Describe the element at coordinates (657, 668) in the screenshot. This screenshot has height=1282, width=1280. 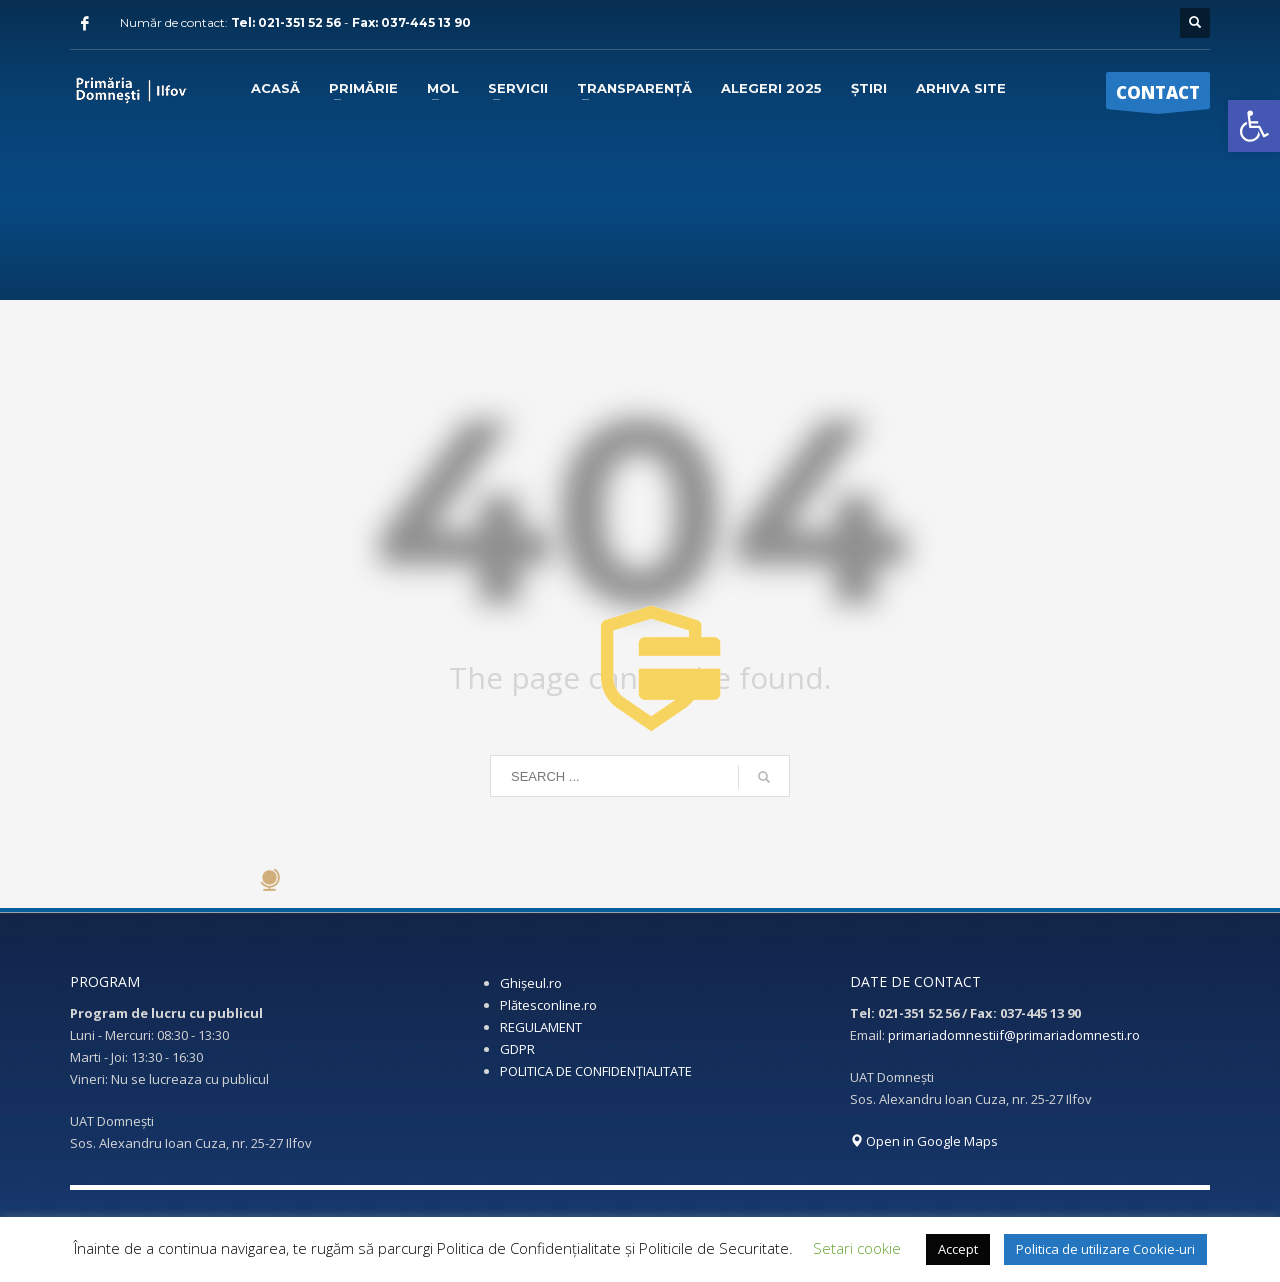
I see `indicates a secure payment method` at that location.